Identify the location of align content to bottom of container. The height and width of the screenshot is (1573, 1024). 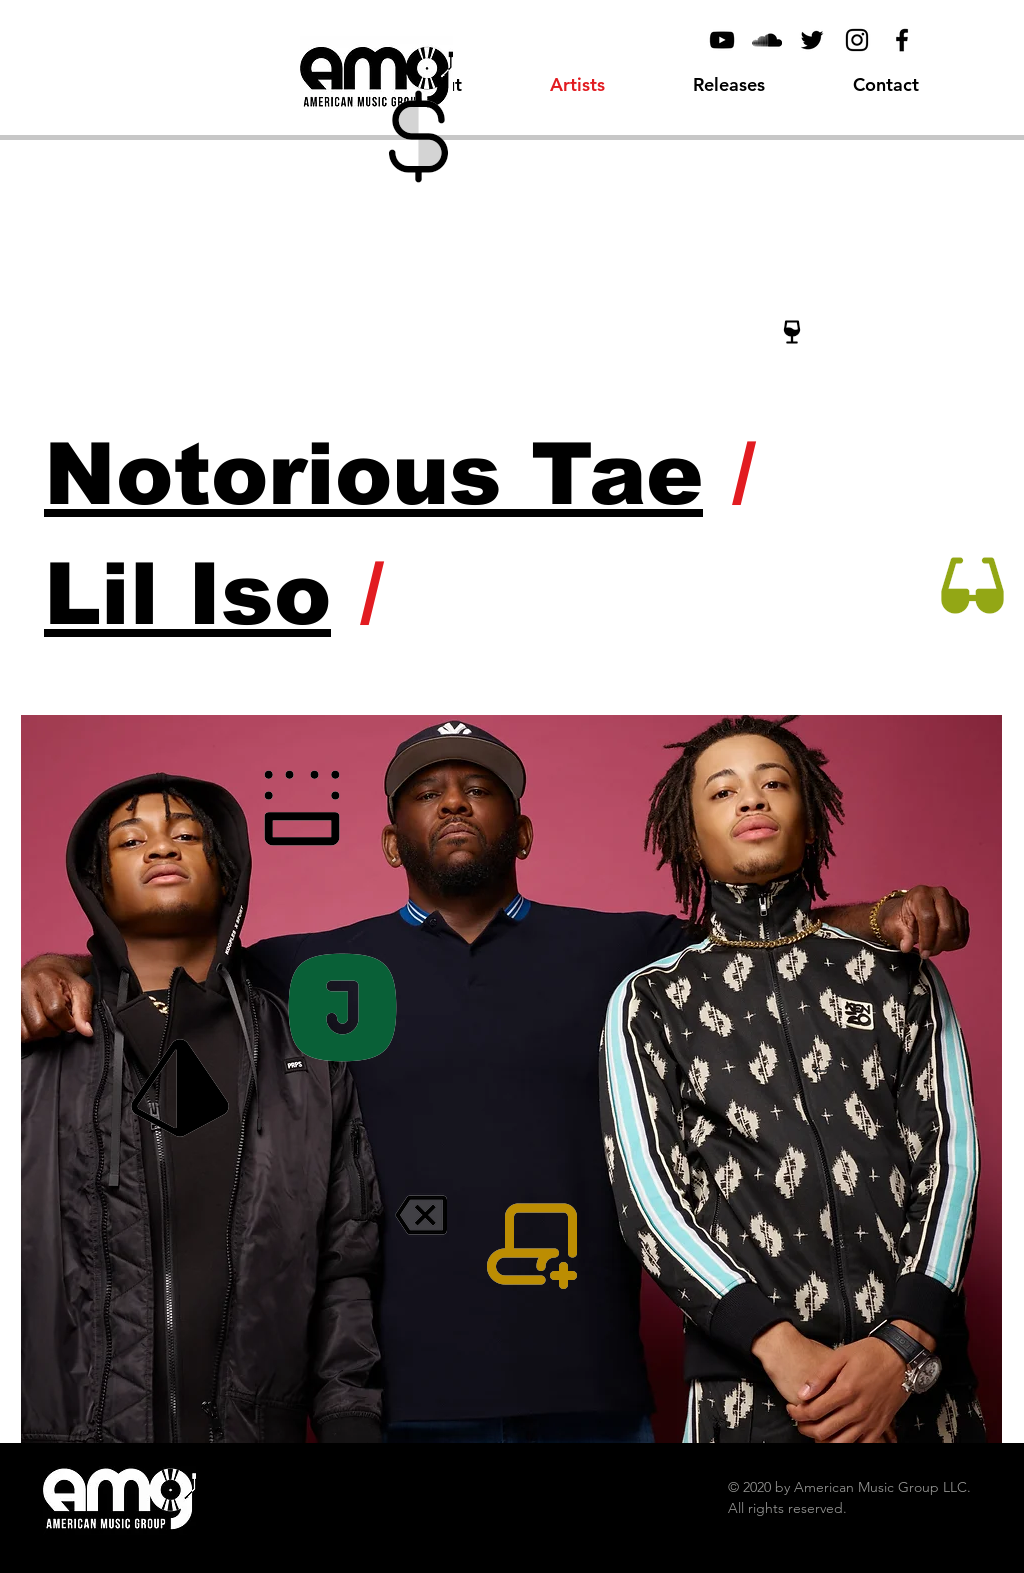
(302, 808).